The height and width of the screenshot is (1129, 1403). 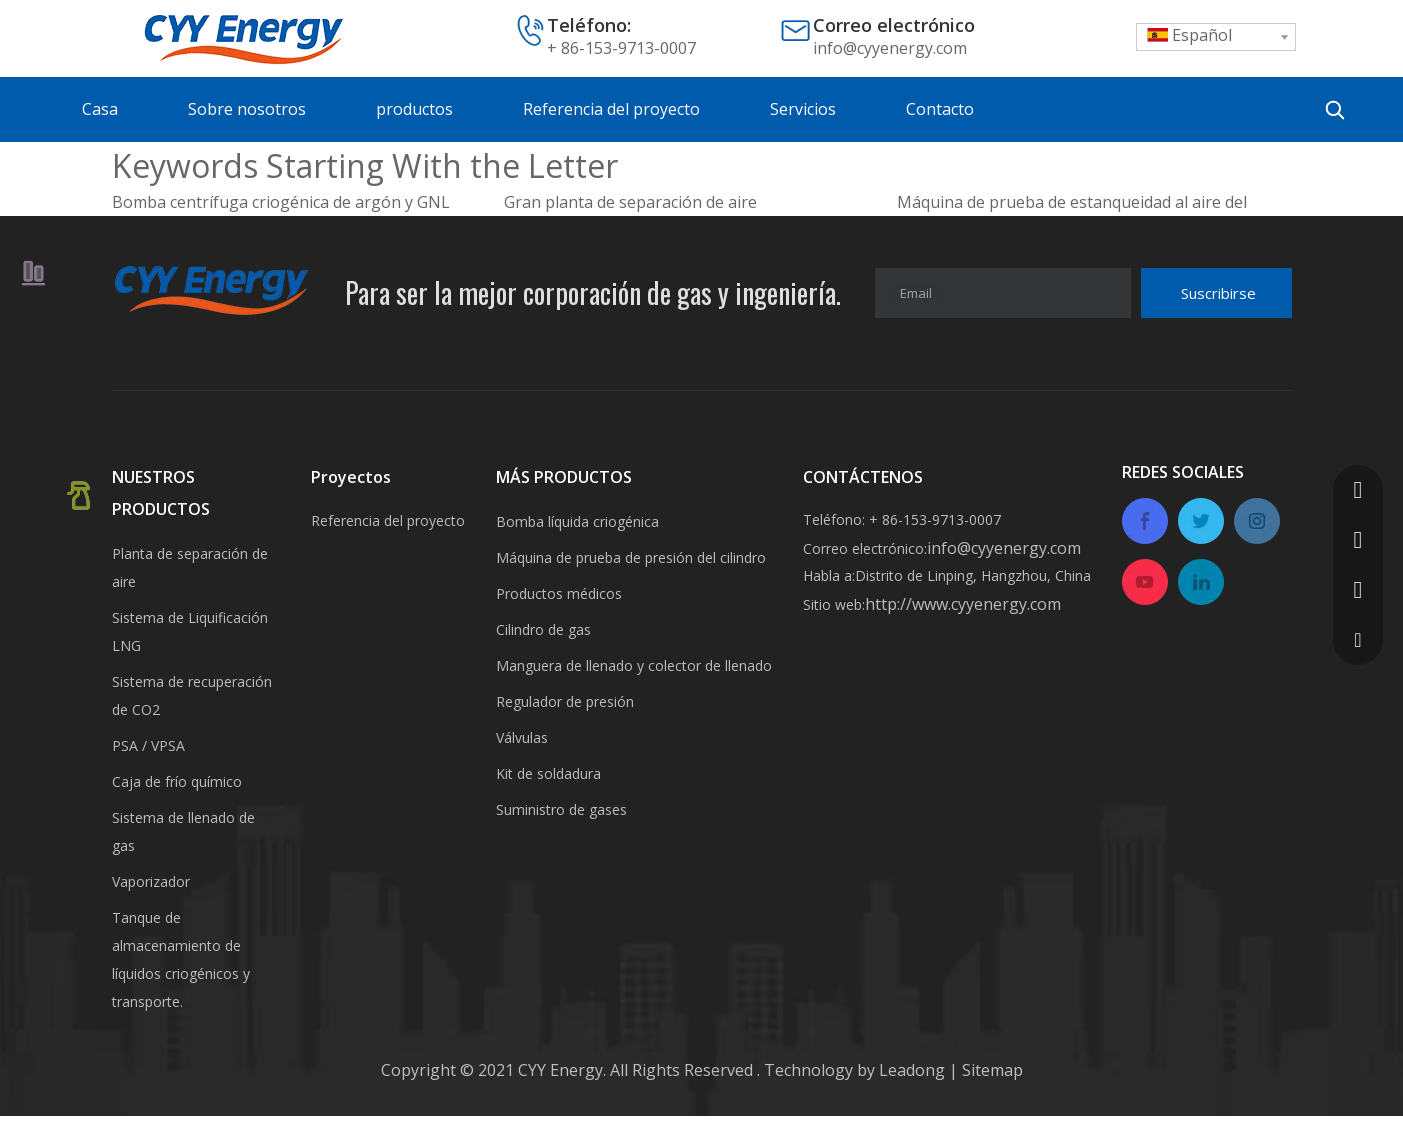 What do you see at coordinates (33, 273) in the screenshot?
I see `align objects to the bottom edge` at bounding box center [33, 273].